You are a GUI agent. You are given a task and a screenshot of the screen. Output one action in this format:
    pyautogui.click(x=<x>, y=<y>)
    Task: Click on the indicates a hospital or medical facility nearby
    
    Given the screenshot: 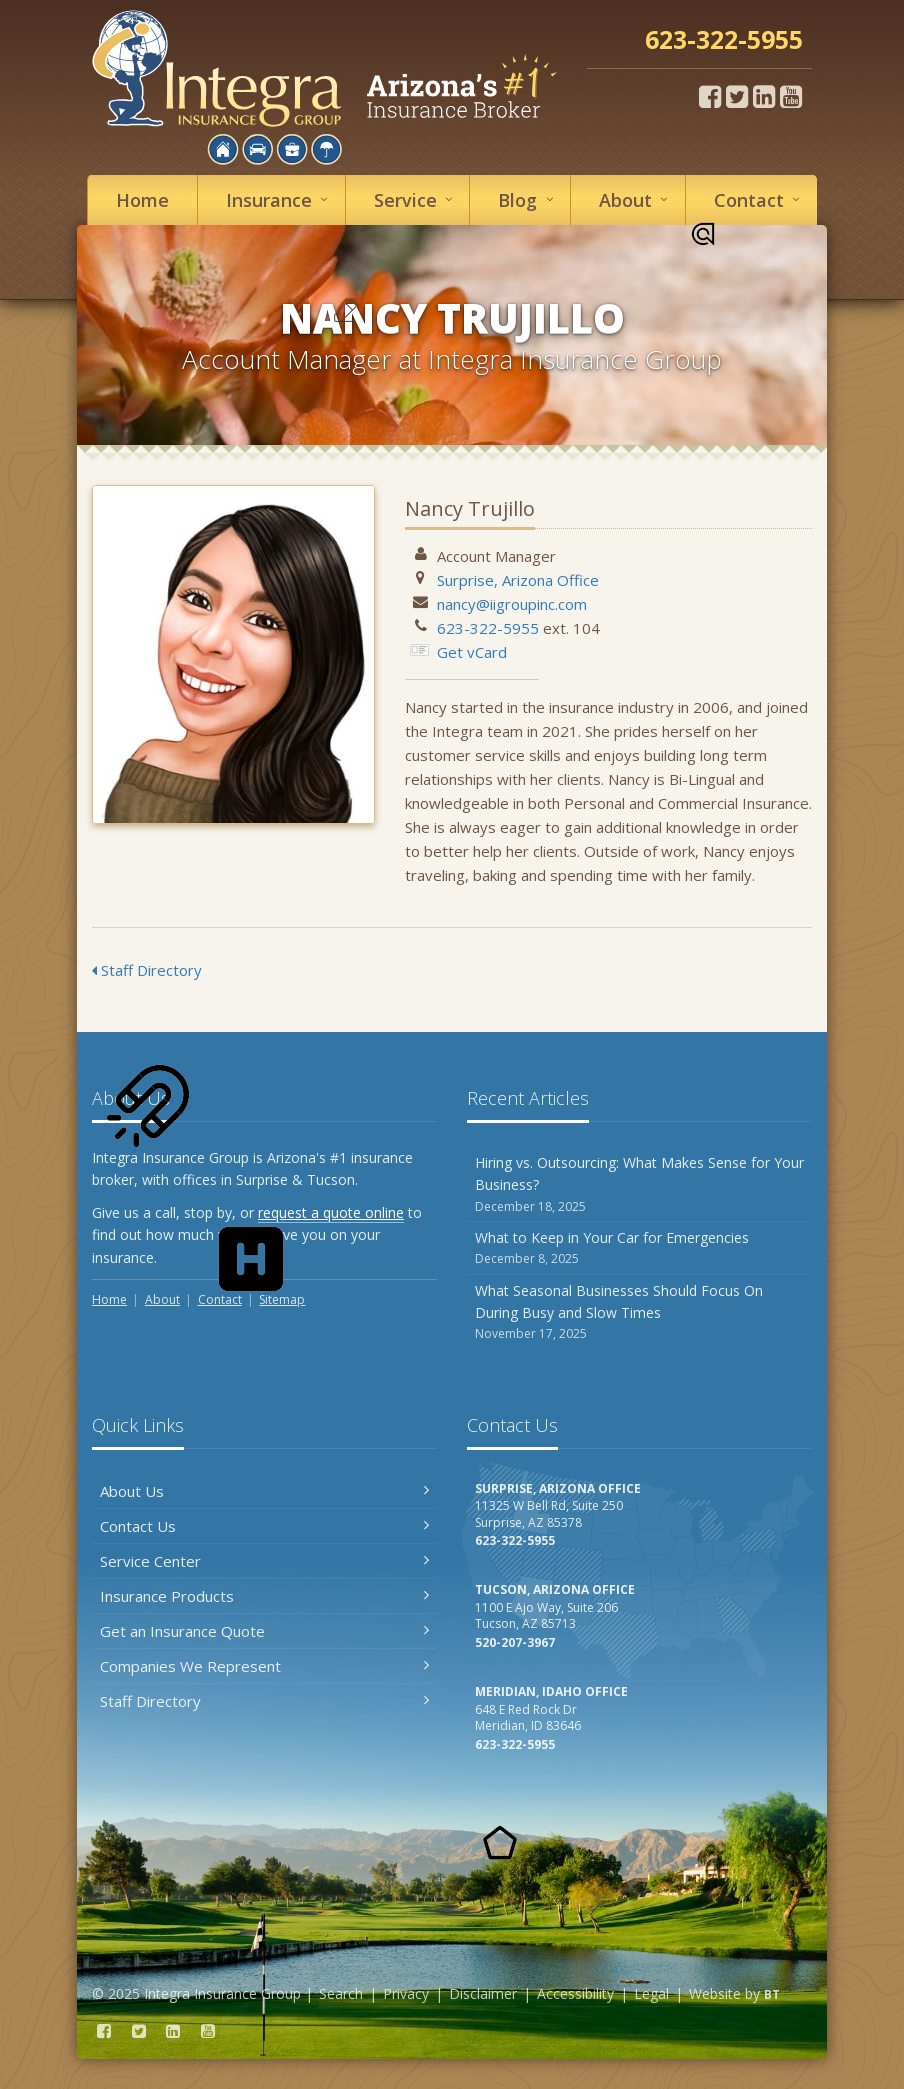 What is the action you would take?
    pyautogui.click(x=251, y=1259)
    